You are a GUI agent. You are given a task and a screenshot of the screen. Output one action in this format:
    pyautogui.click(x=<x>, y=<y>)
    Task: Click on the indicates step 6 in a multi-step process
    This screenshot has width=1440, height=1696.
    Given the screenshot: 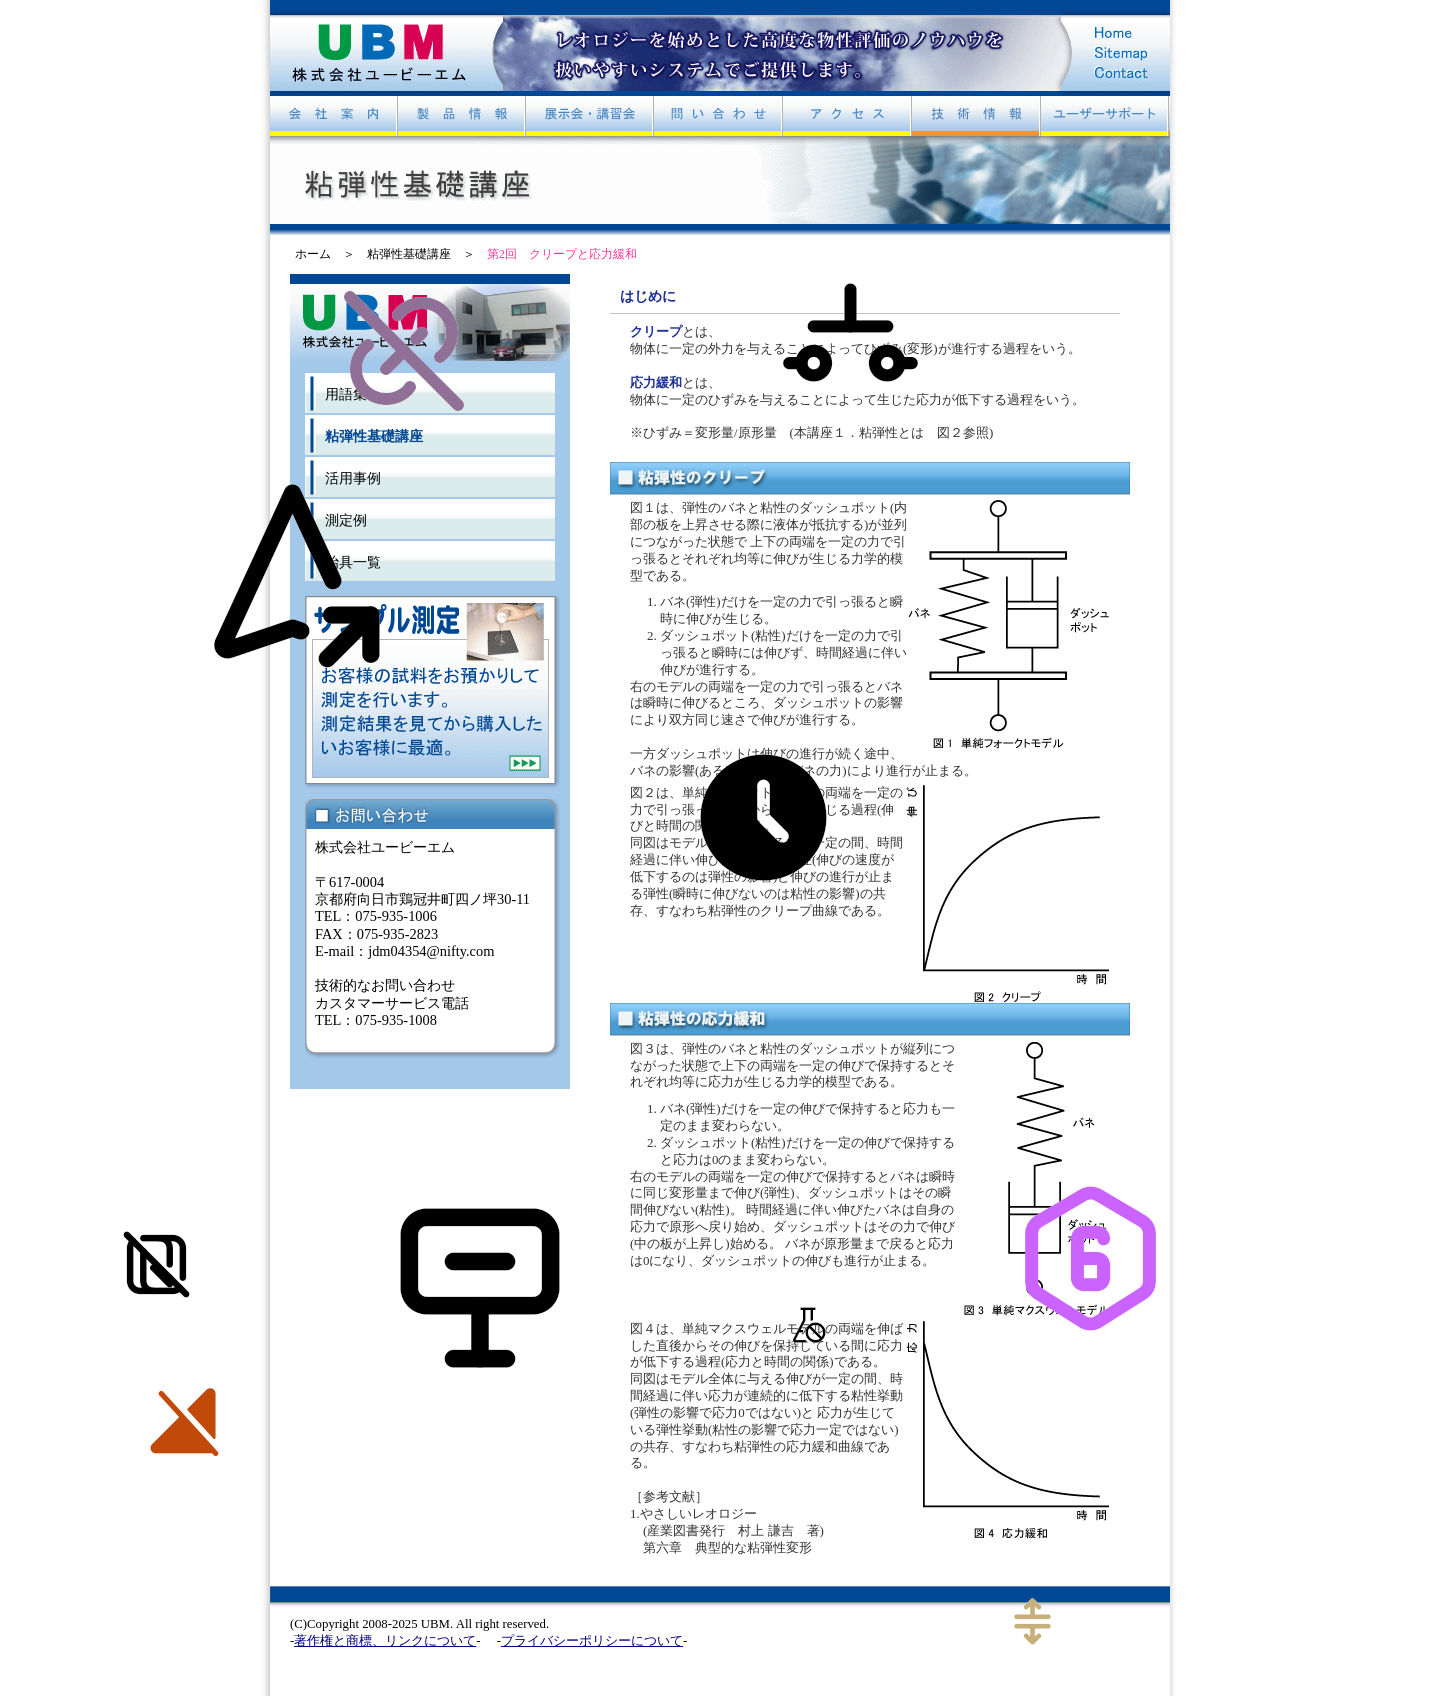 What is the action you would take?
    pyautogui.click(x=1090, y=1258)
    